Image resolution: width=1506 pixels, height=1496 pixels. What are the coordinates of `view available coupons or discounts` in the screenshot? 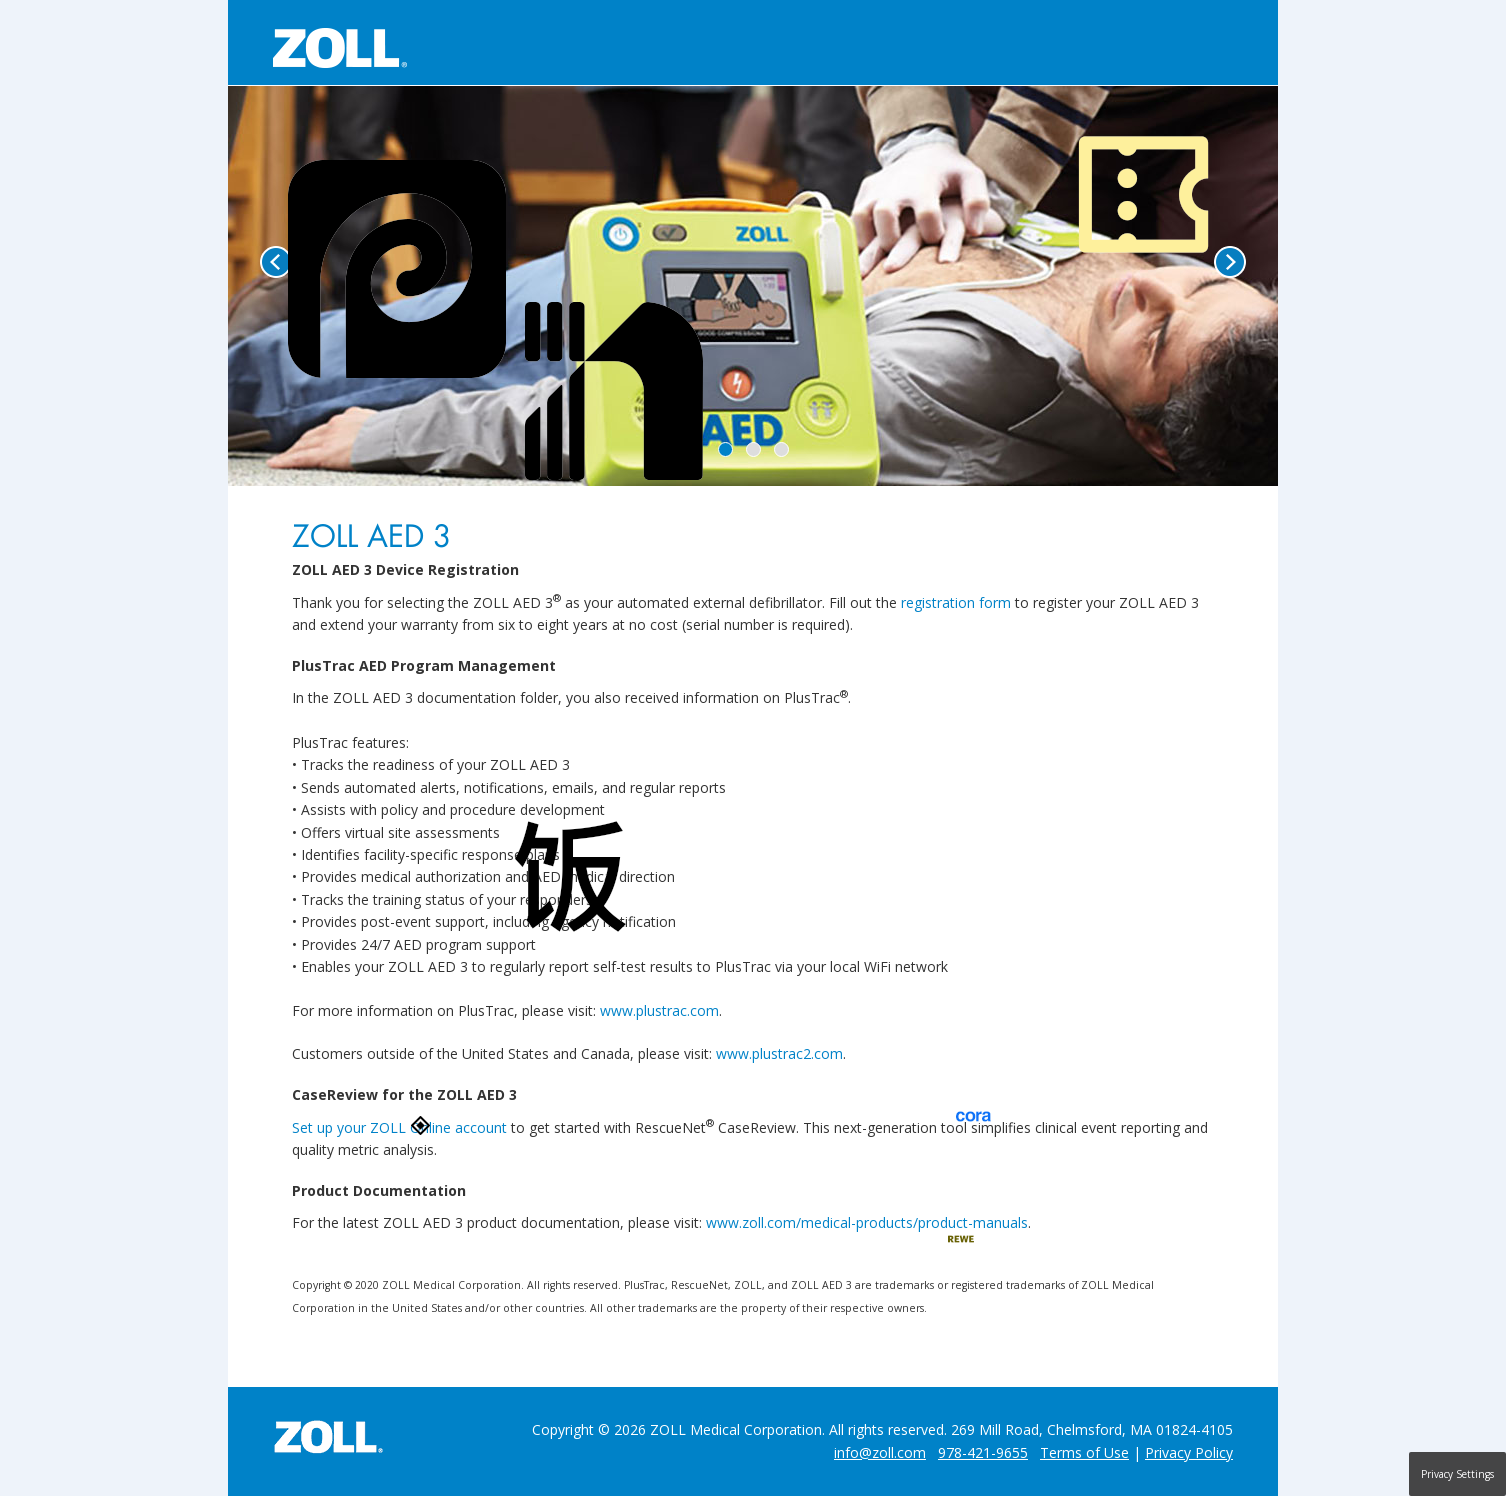 It's located at (1143, 194).